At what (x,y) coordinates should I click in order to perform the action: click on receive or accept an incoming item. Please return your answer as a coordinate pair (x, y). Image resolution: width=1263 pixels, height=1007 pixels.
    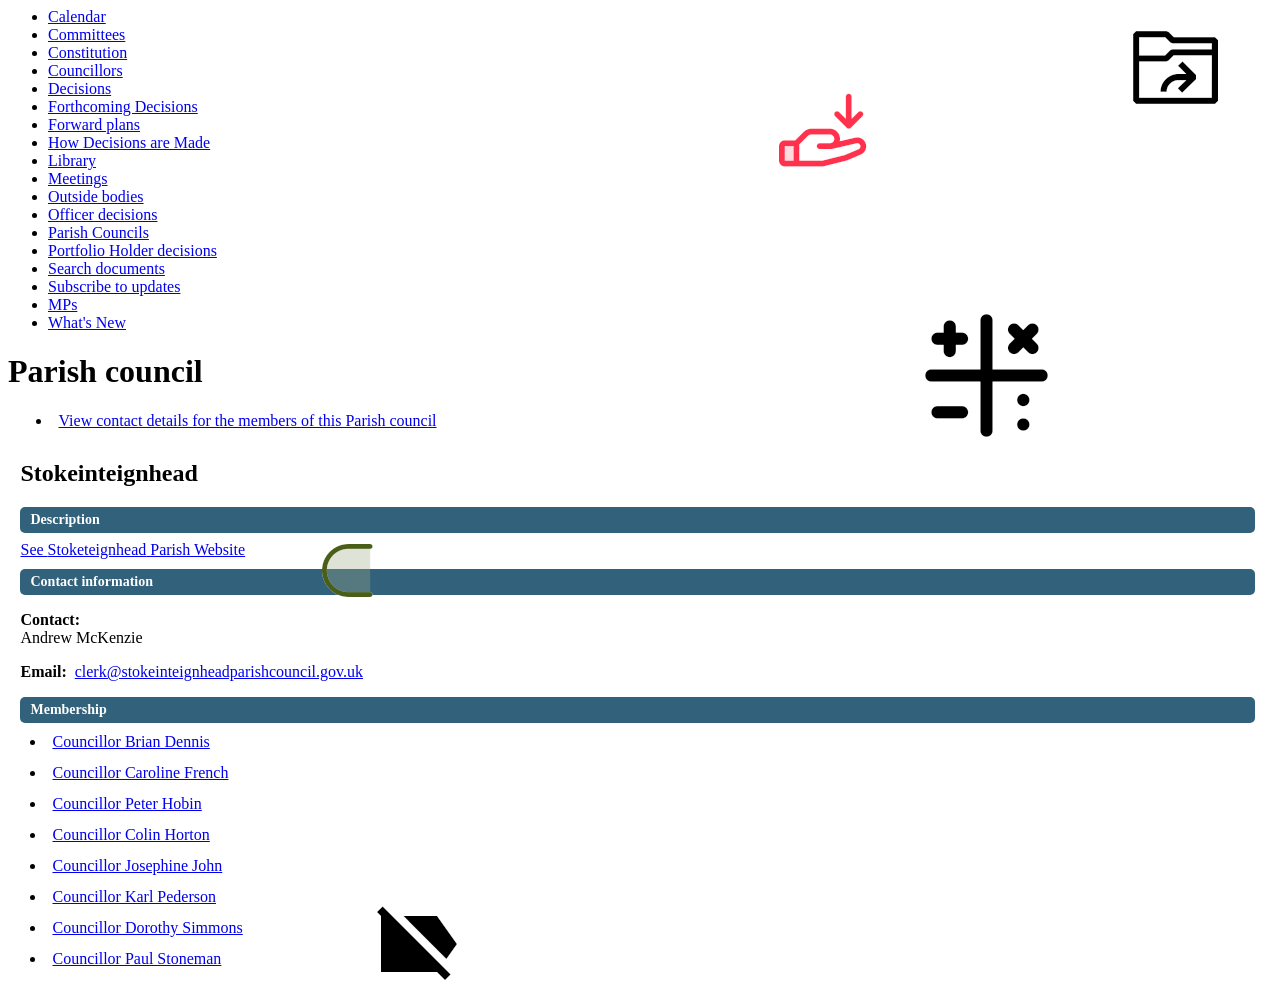
    Looking at the image, I should click on (825, 134).